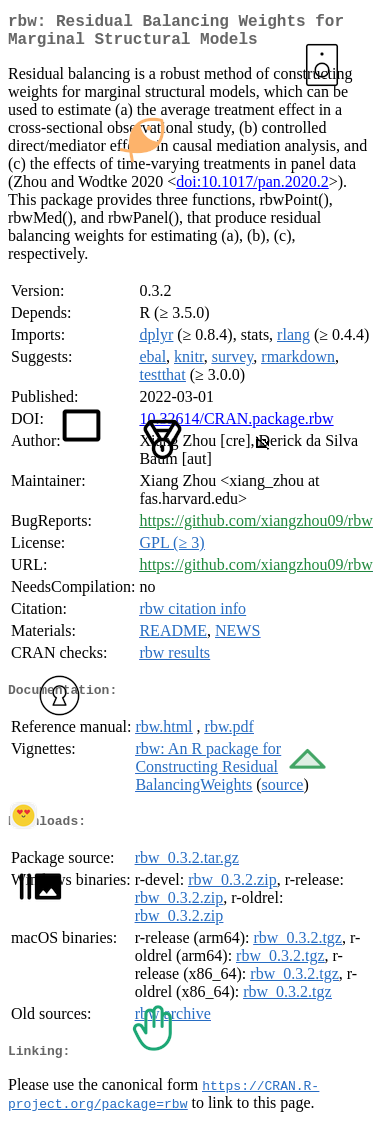 The width and height of the screenshot is (376, 1145). What do you see at coordinates (143, 138) in the screenshot?
I see `browse seafood or fish-related content` at bounding box center [143, 138].